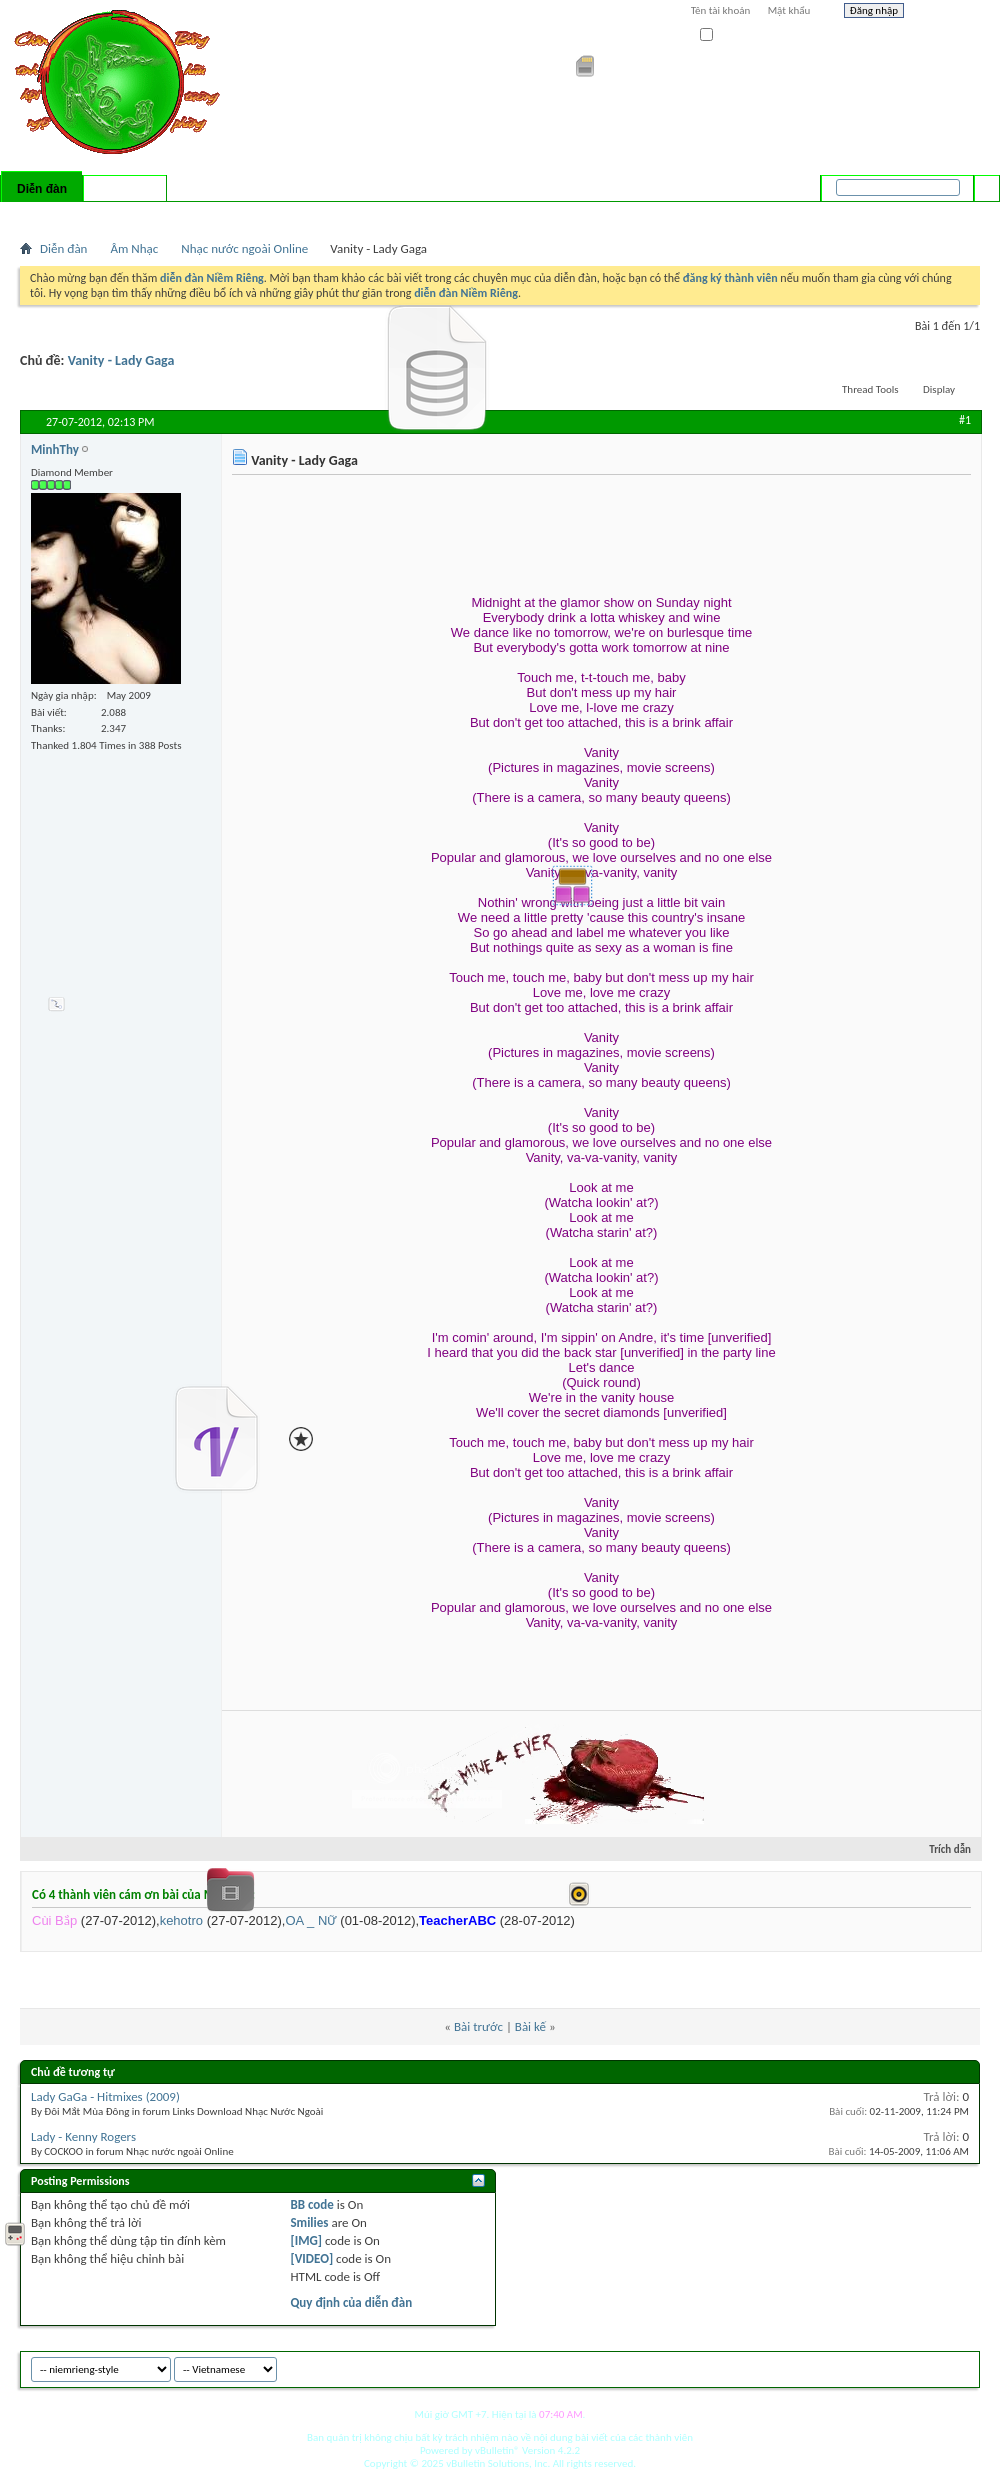  What do you see at coordinates (585, 66) in the screenshot?
I see `access connected USB flash drive` at bounding box center [585, 66].